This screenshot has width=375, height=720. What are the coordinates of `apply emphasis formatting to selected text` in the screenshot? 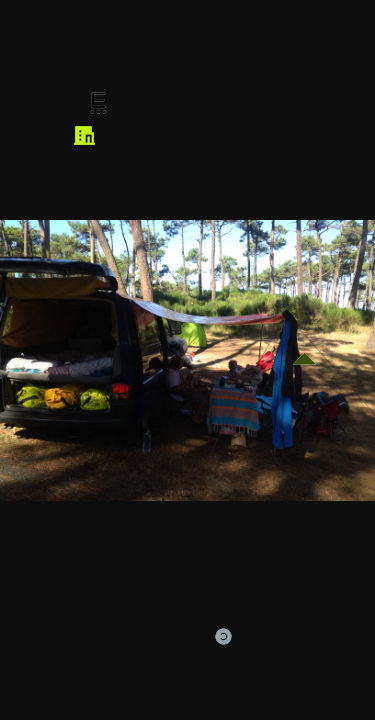 It's located at (98, 102).